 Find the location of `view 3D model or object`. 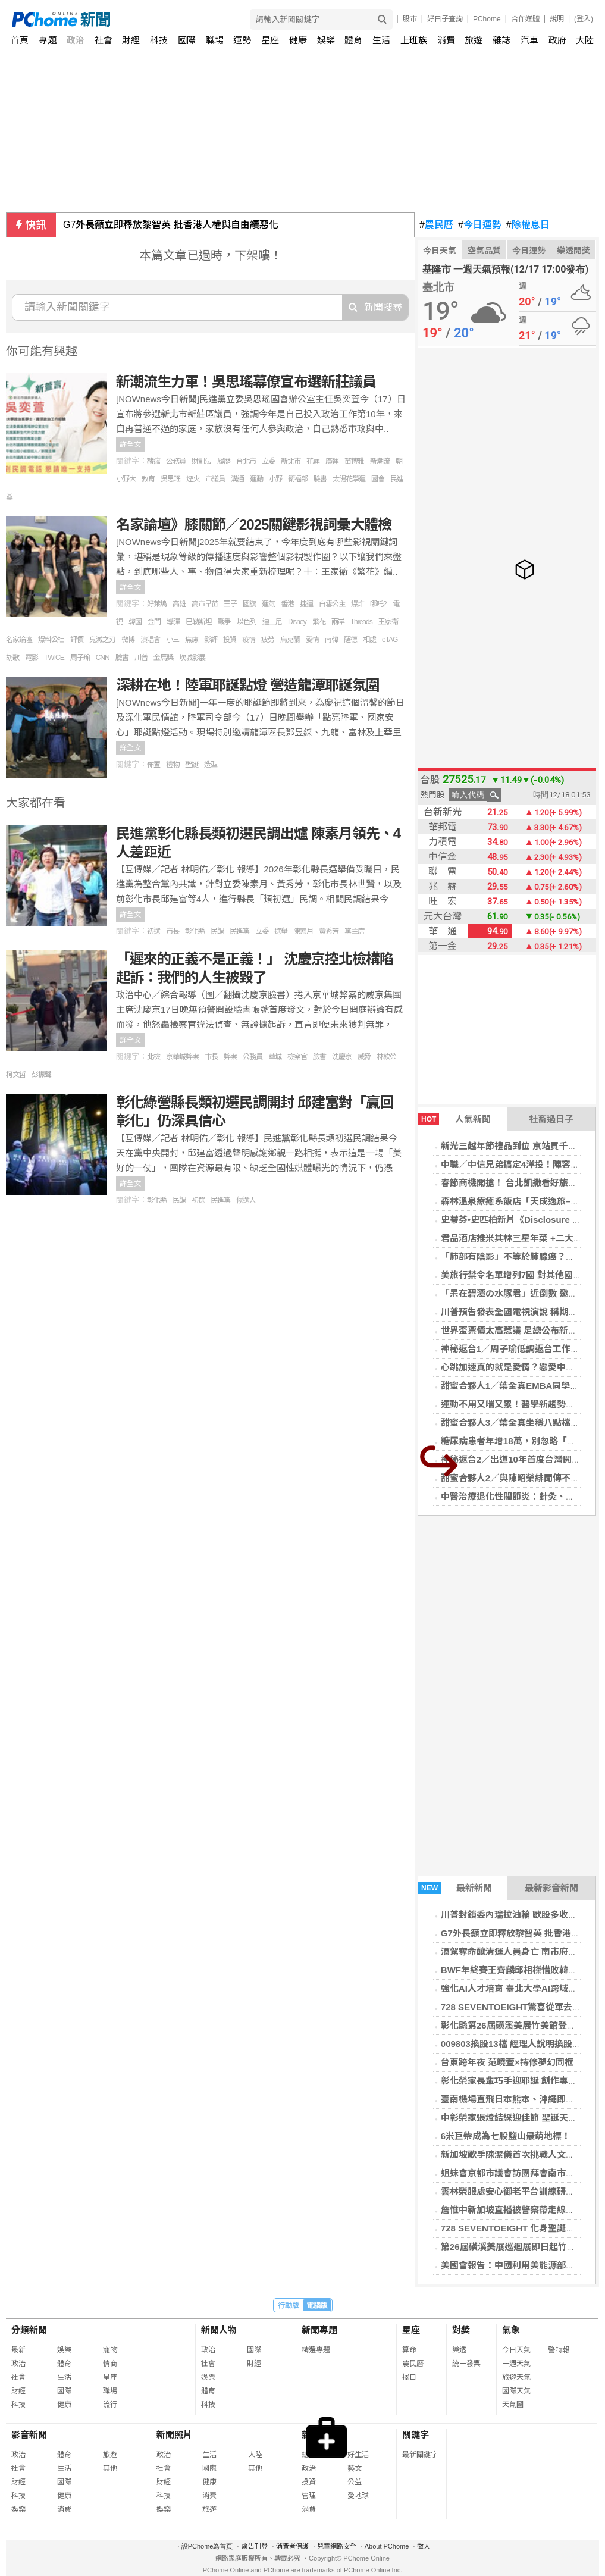

view 3D model or object is located at coordinates (525, 569).